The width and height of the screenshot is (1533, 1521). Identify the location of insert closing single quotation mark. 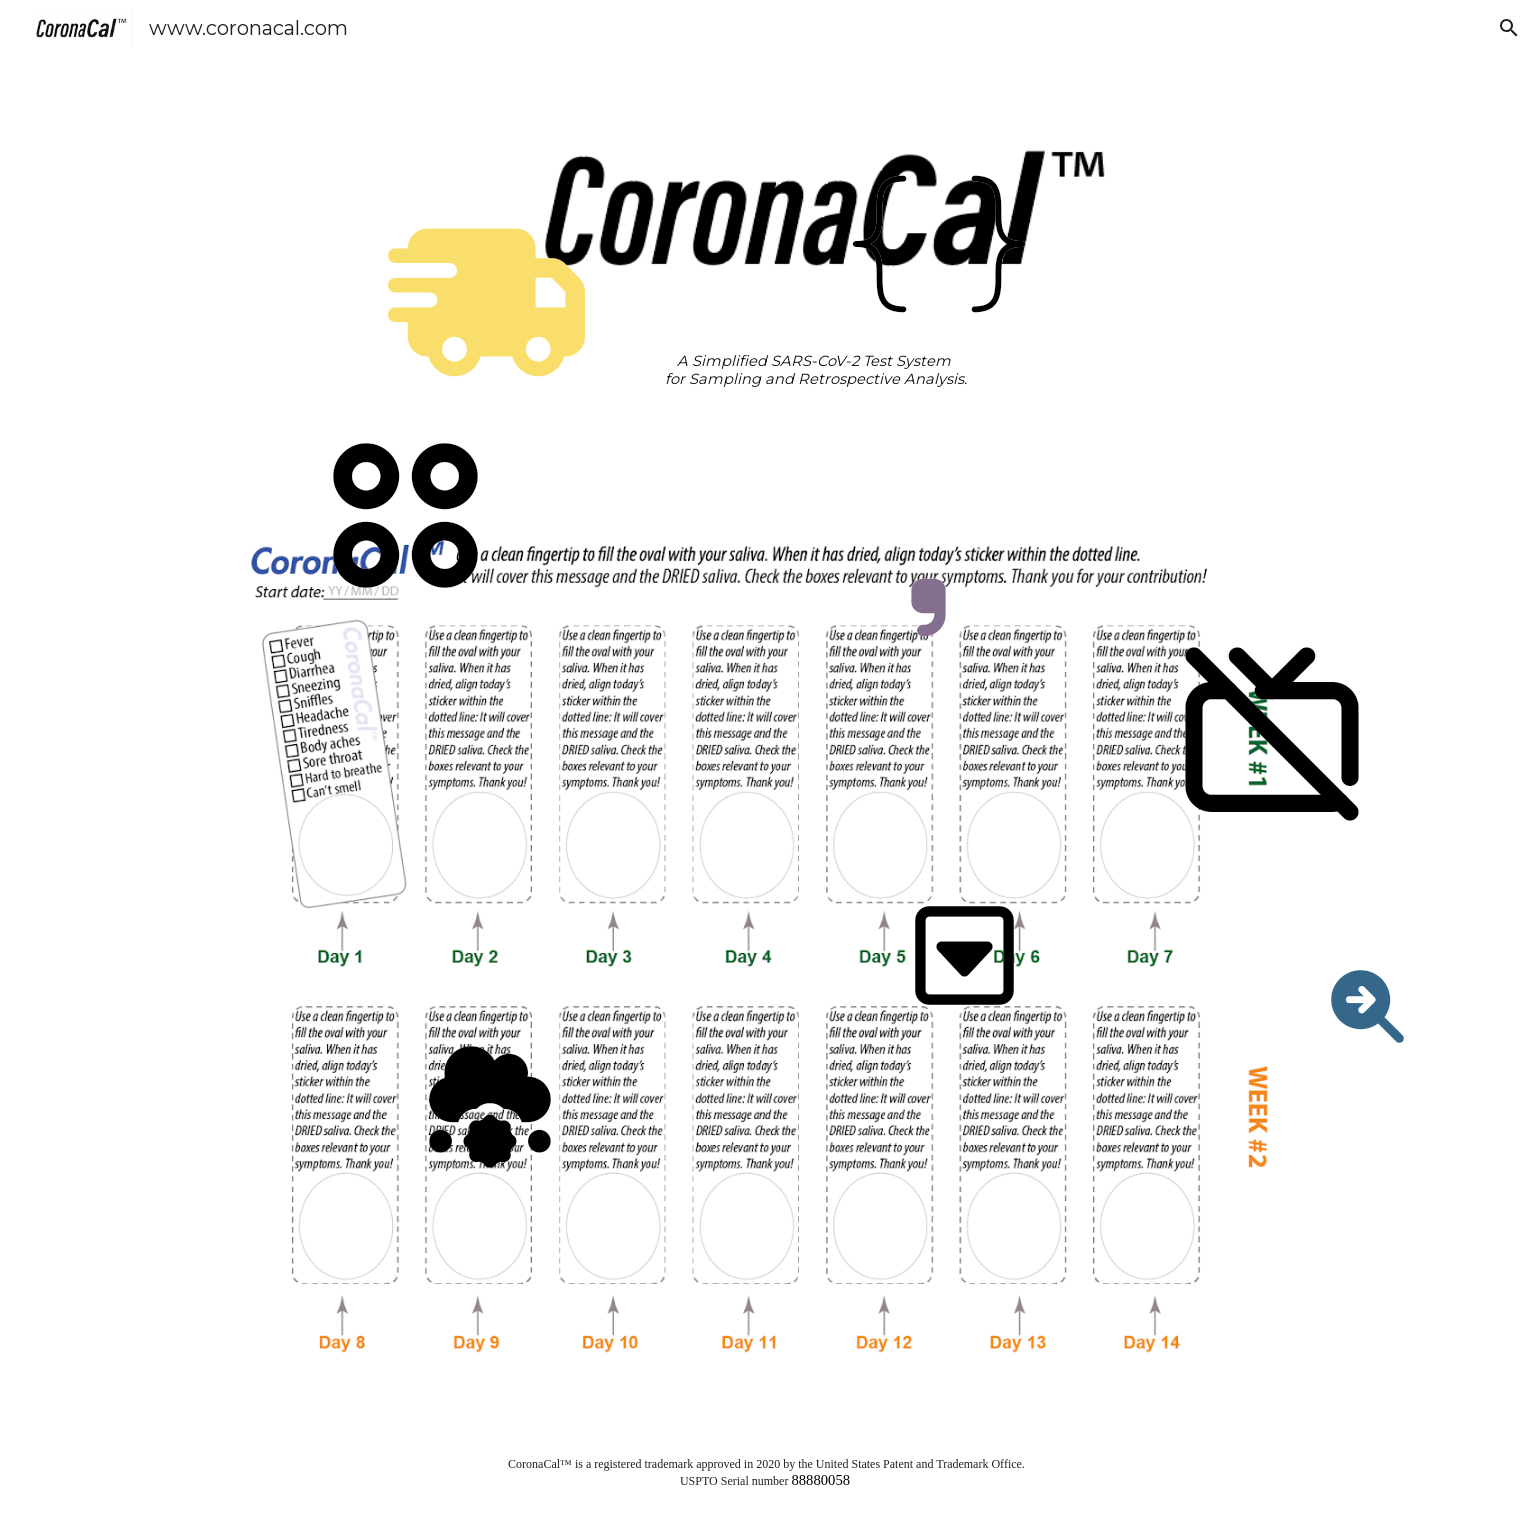
(928, 607).